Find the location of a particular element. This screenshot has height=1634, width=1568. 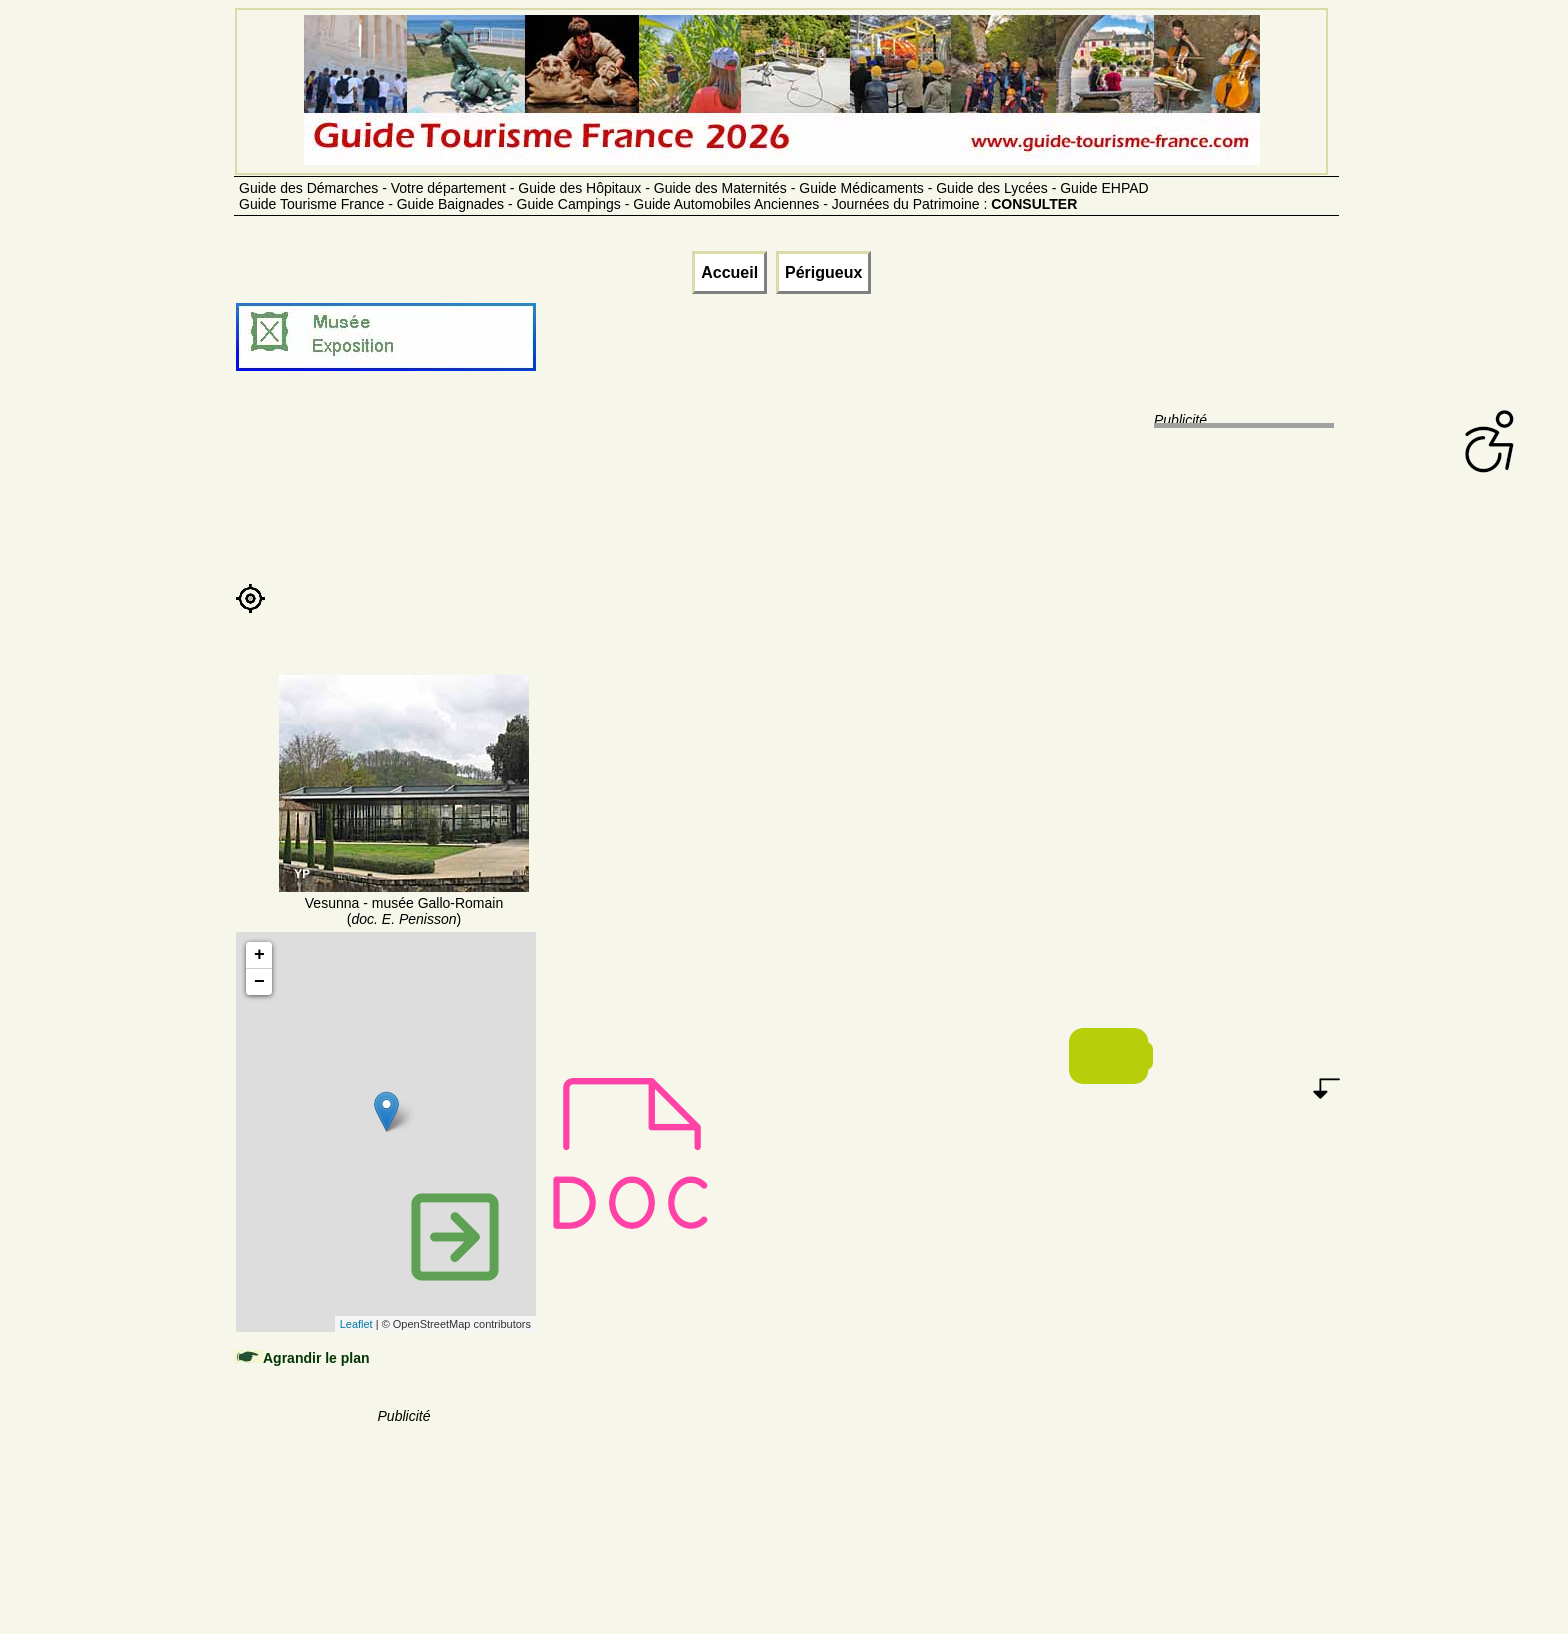

indicates a renamed file in a diff view is located at coordinates (455, 1237).